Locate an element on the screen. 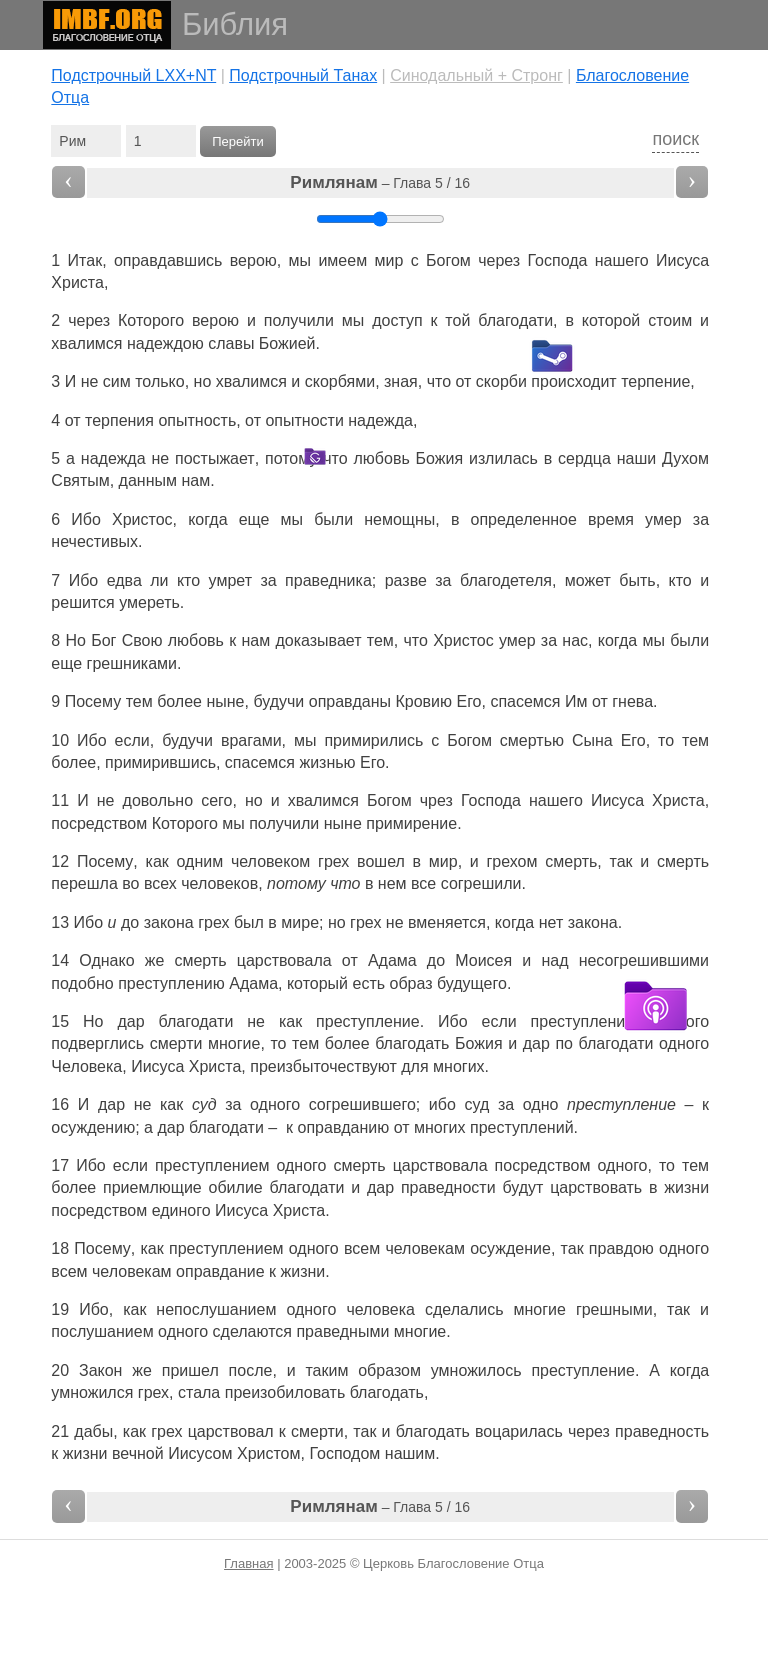 Image resolution: width=768 pixels, height=1653 pixels. open your steam games folder is located at coordinates (552, 357).